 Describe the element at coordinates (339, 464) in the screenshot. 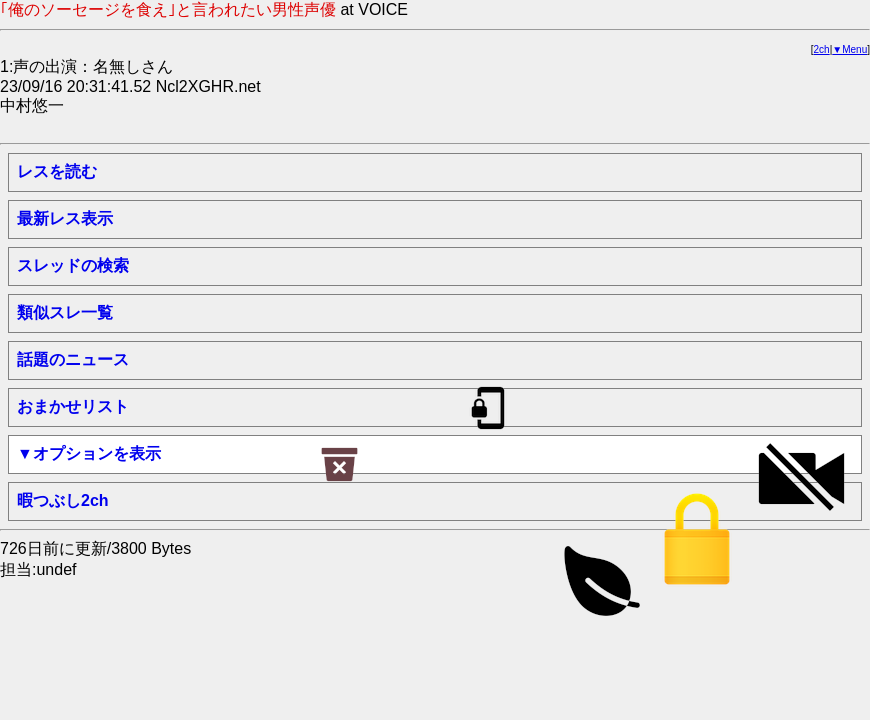

I see `delete selected item` at that location.